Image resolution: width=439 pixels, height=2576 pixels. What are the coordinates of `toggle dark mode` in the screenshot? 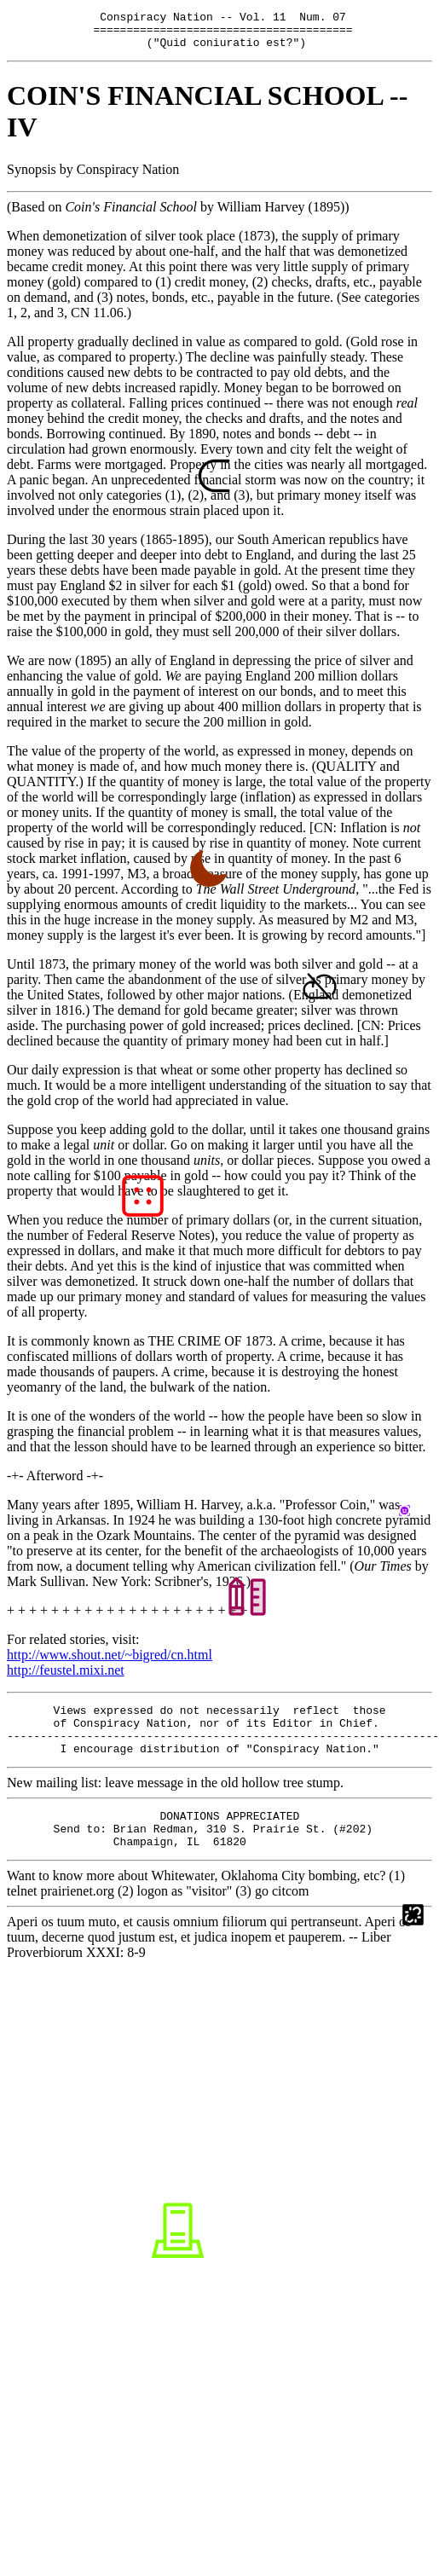 It's located at (208, 868).